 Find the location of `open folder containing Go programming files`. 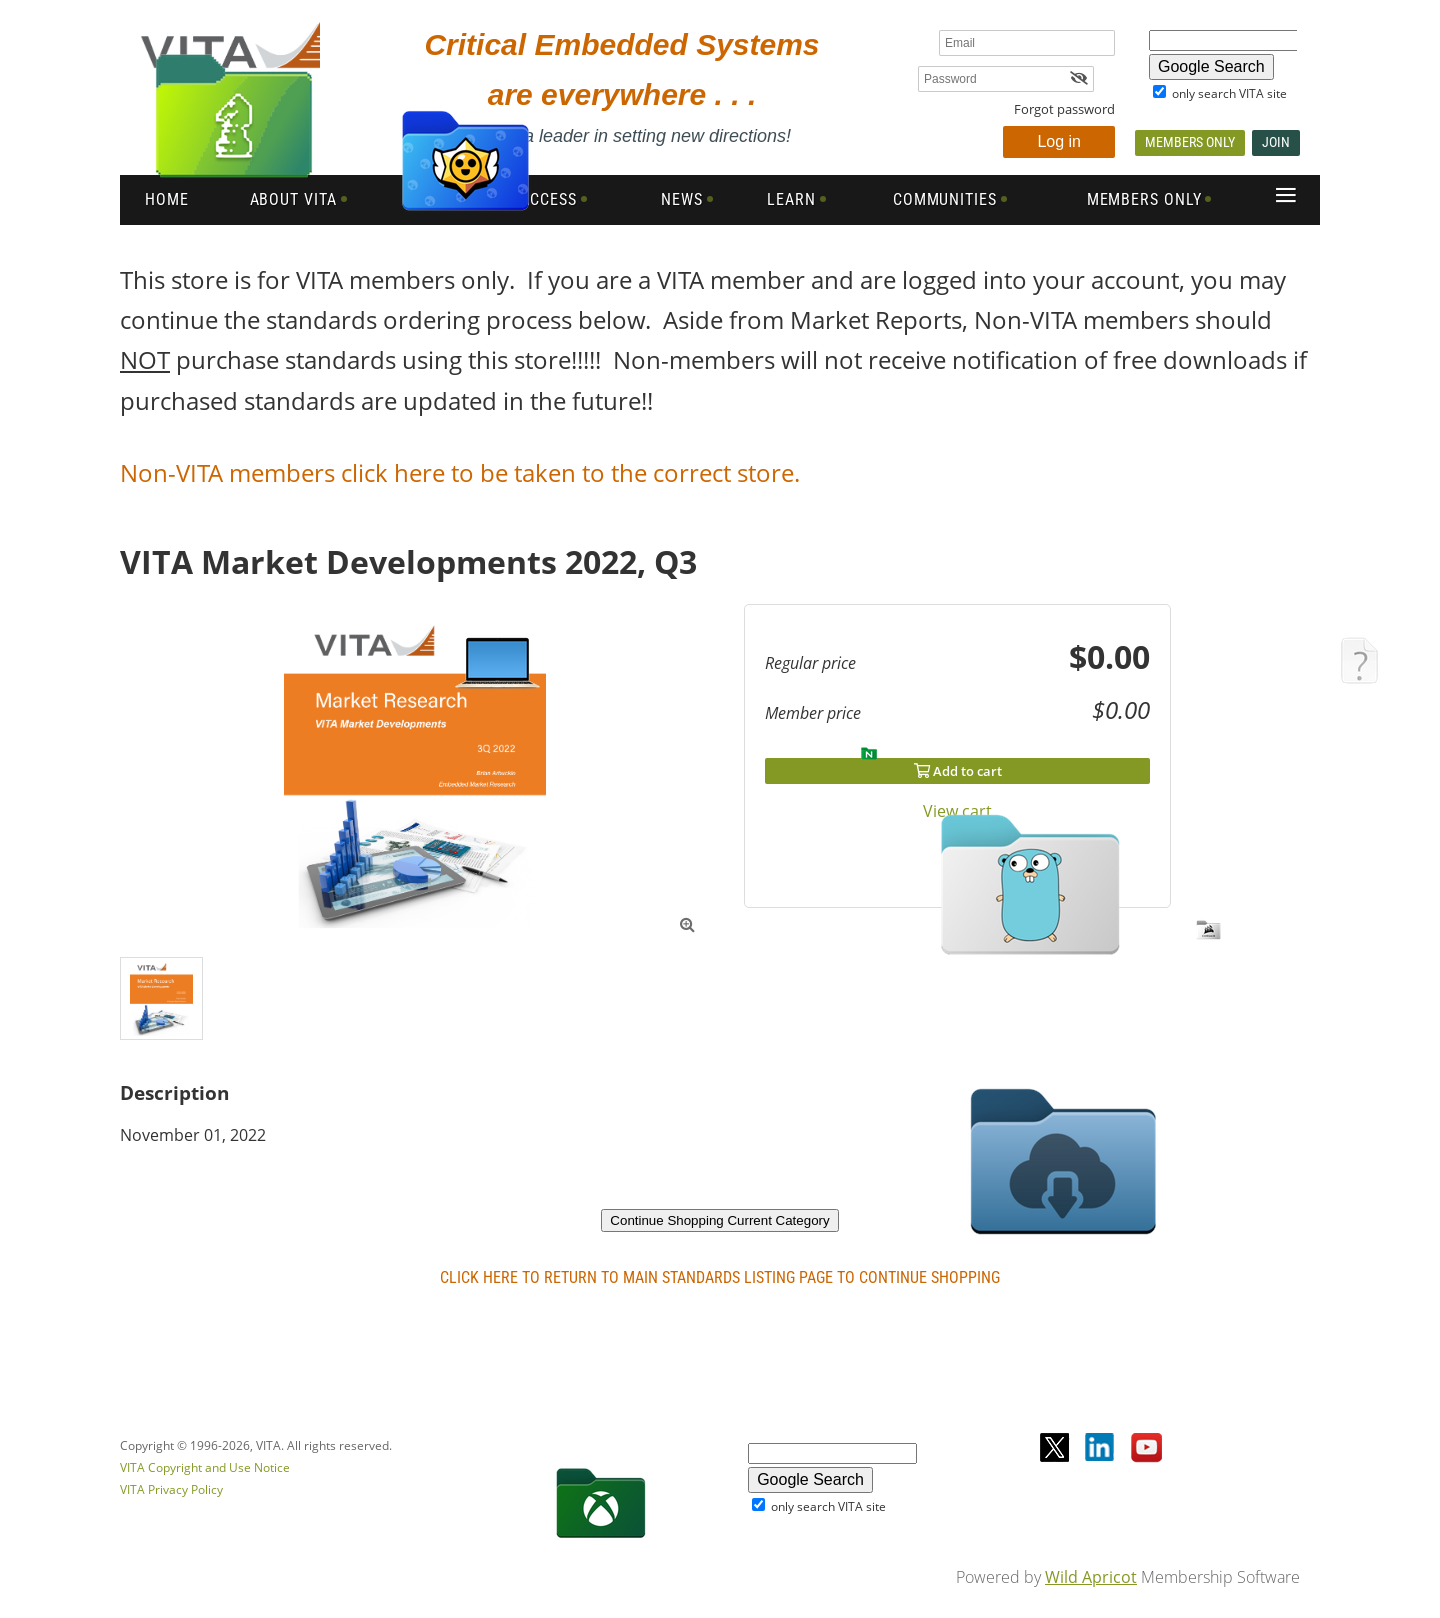

open folder containing Go programming files is located at coordinates (1029, 889).